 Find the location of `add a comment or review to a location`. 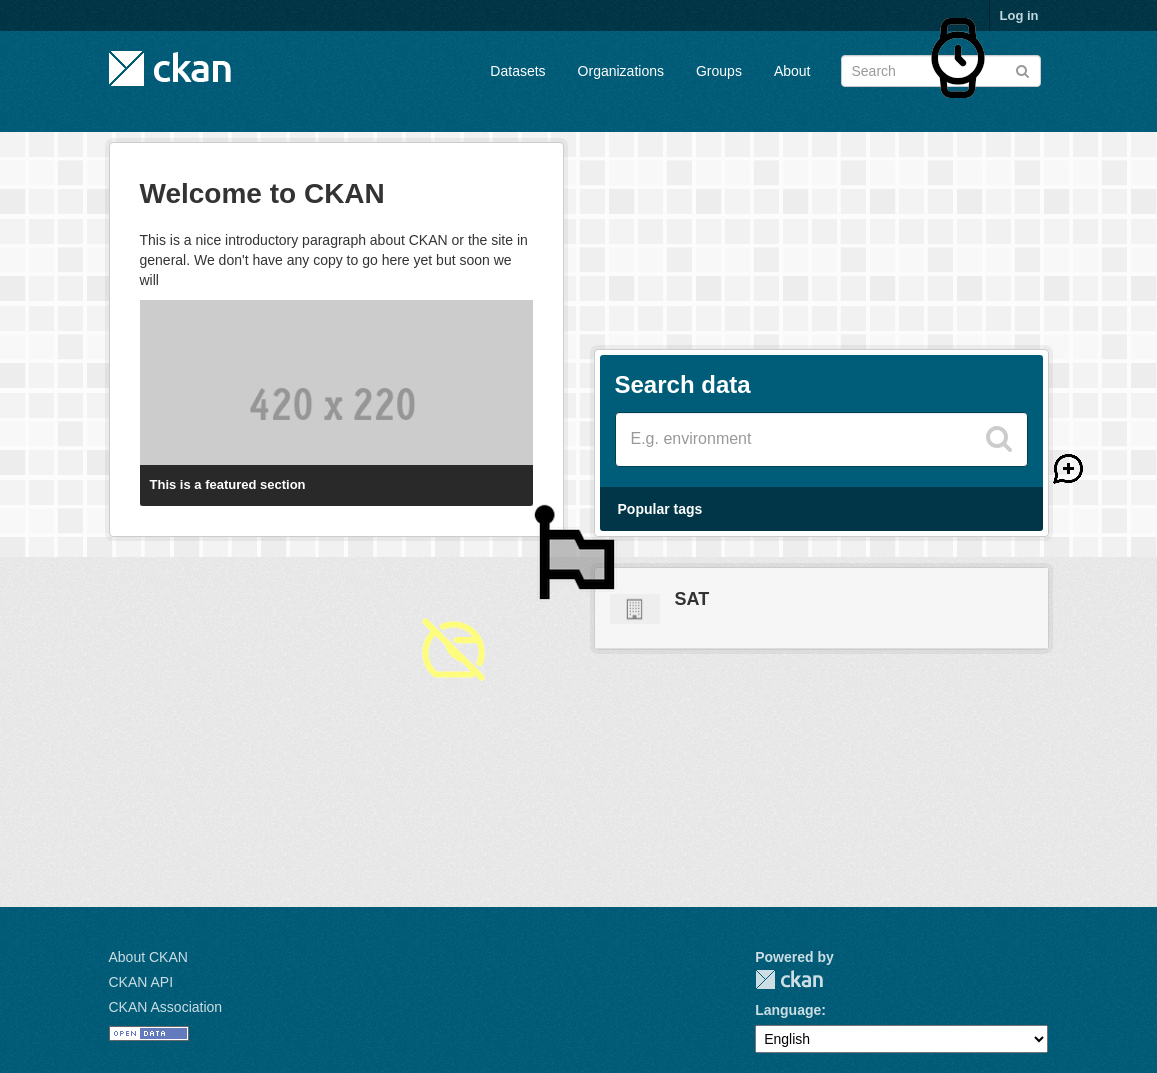

add a comment or review to a location is located at coordinates (1068, 468).